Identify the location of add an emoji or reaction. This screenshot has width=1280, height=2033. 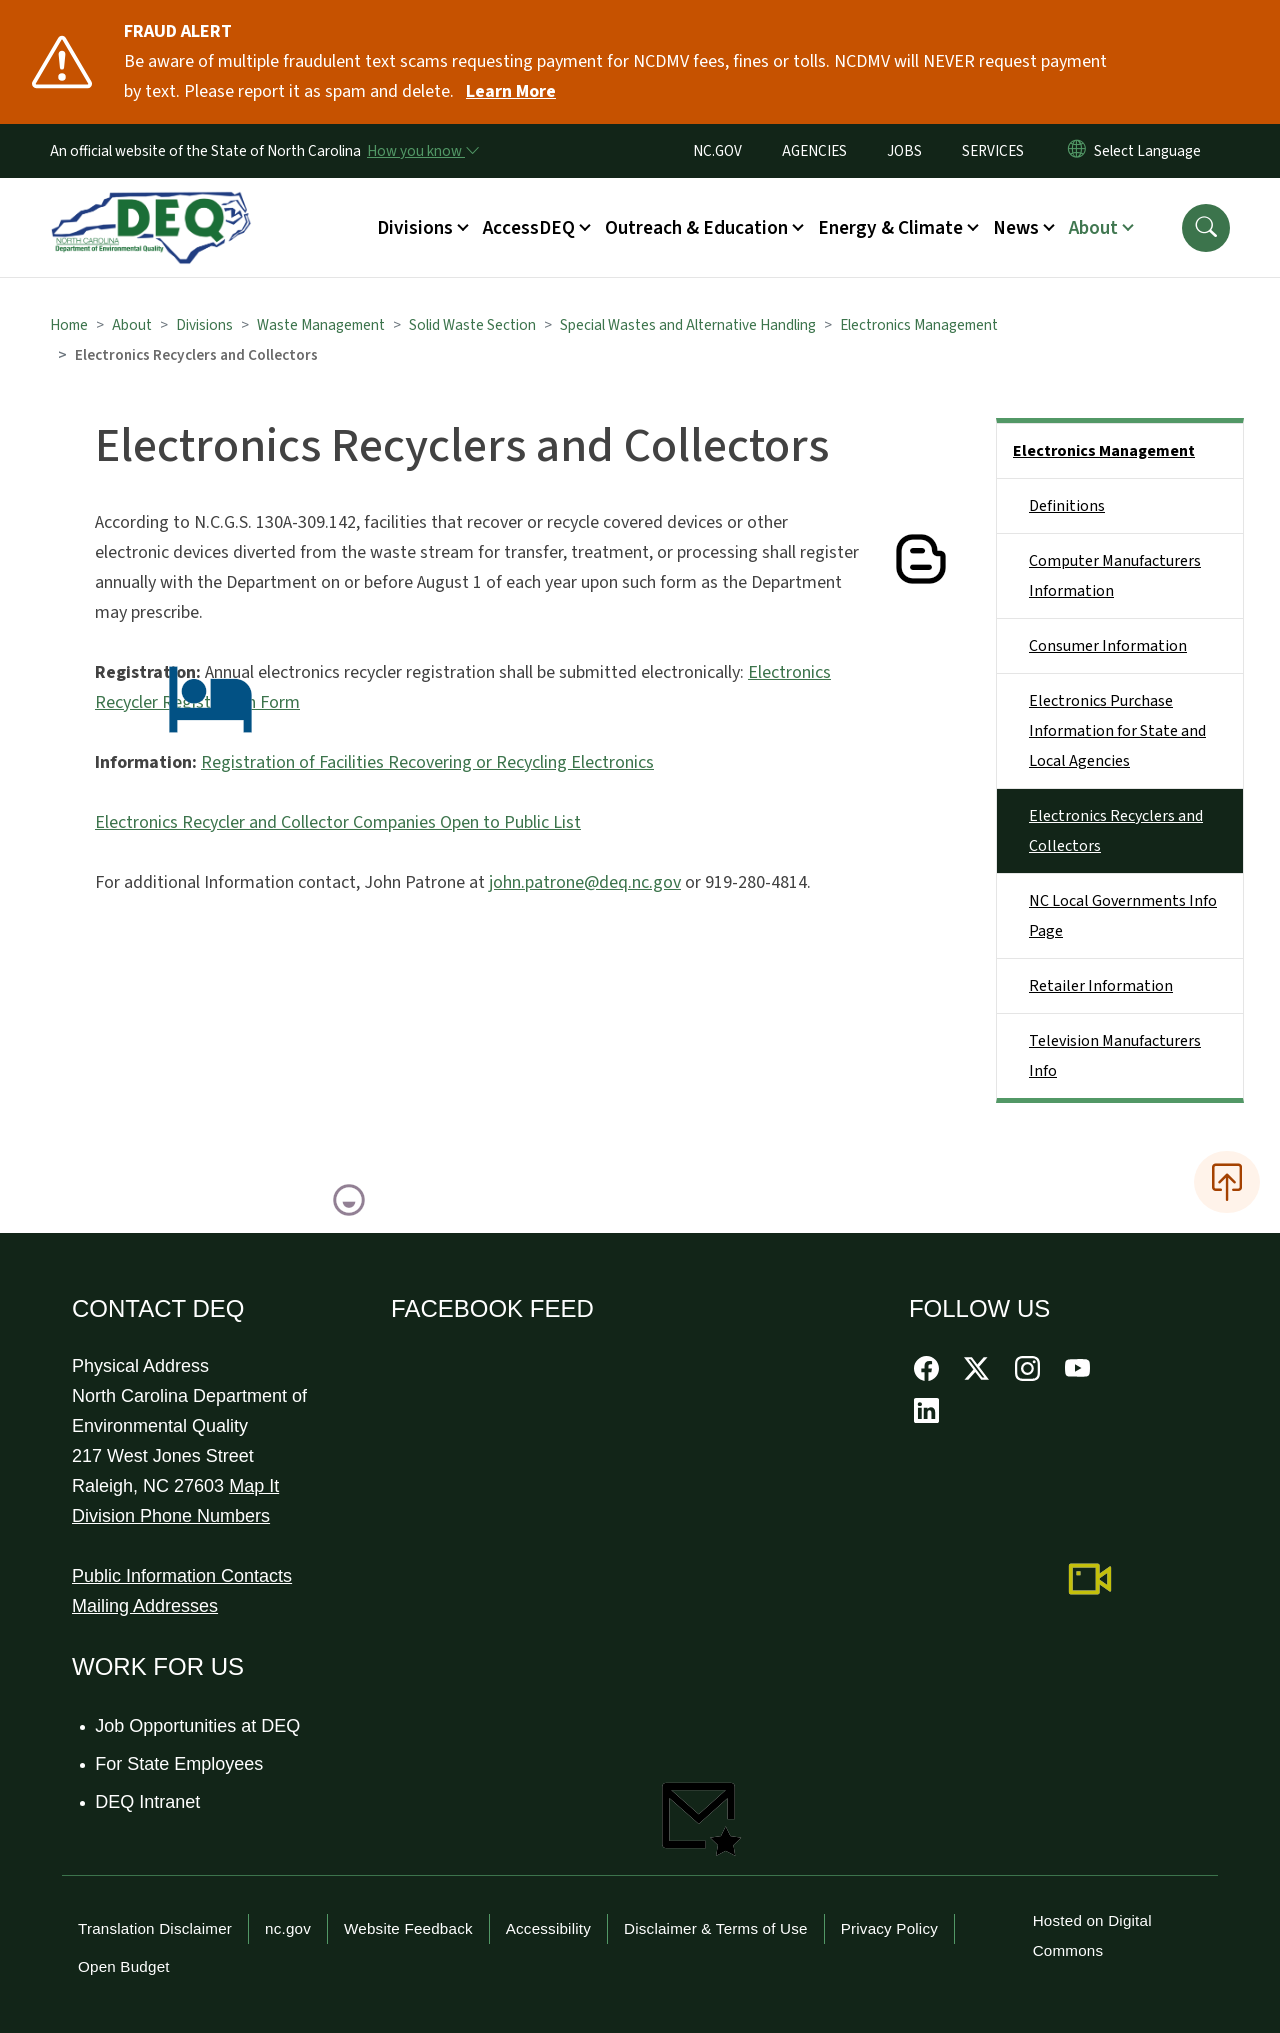
(349, 1200).